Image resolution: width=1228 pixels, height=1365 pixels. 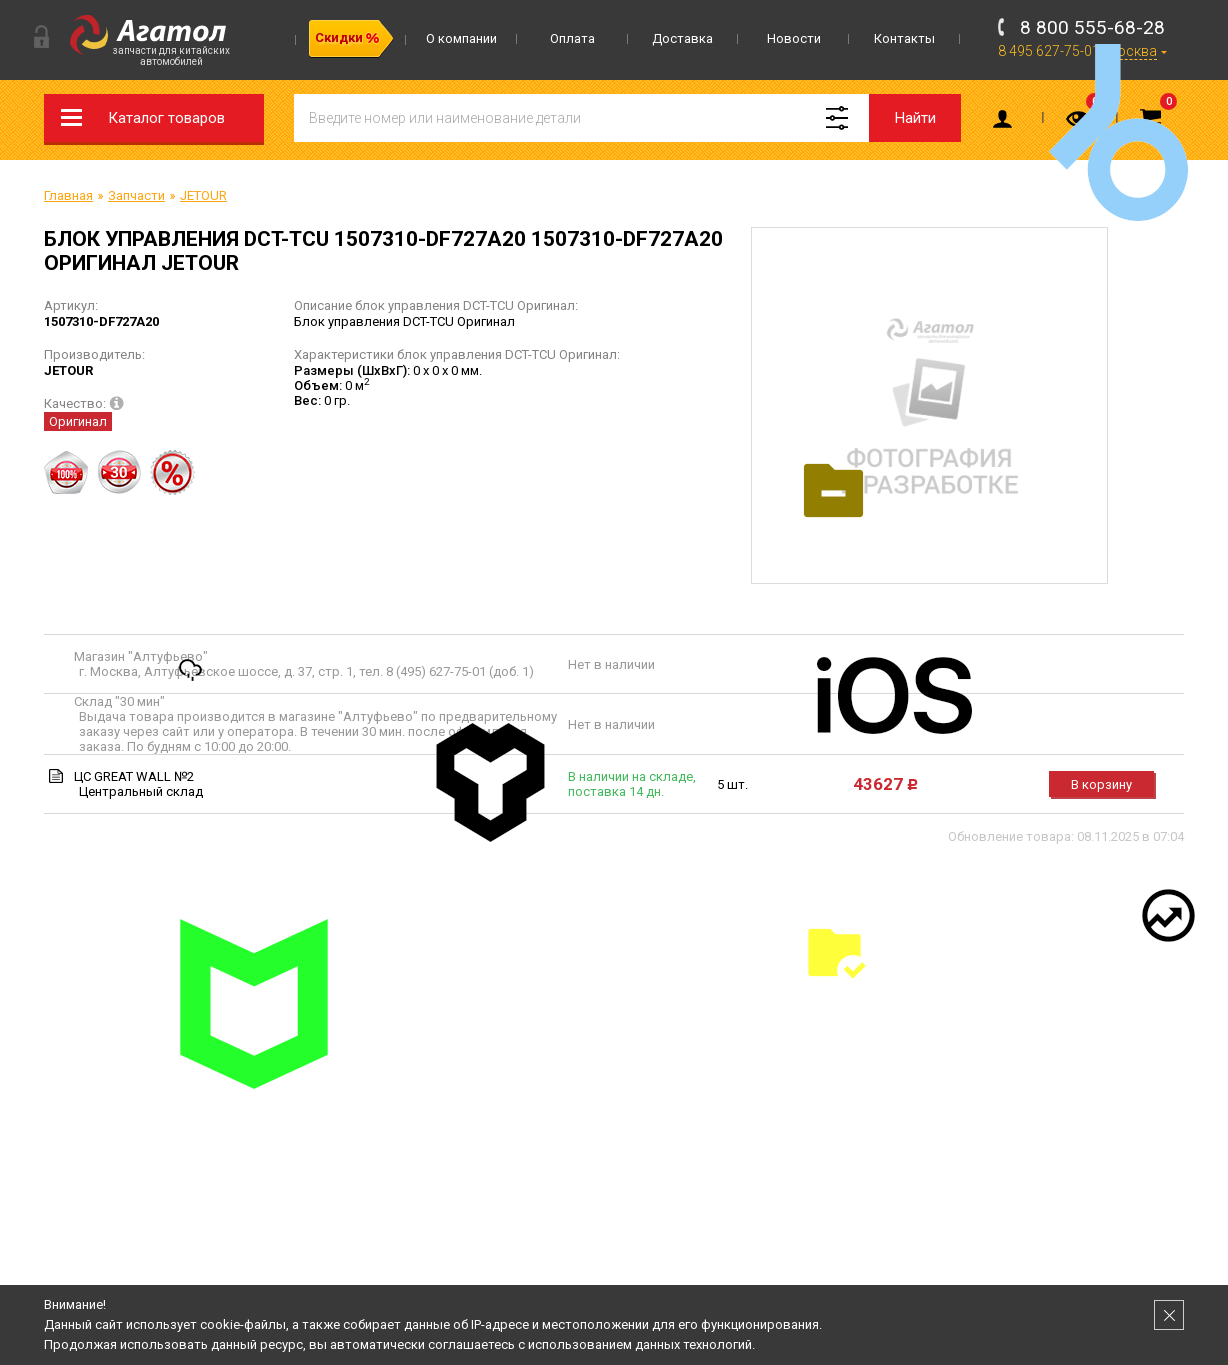 I want to click on youhodler app or service logo, so click(x=490, y=782).